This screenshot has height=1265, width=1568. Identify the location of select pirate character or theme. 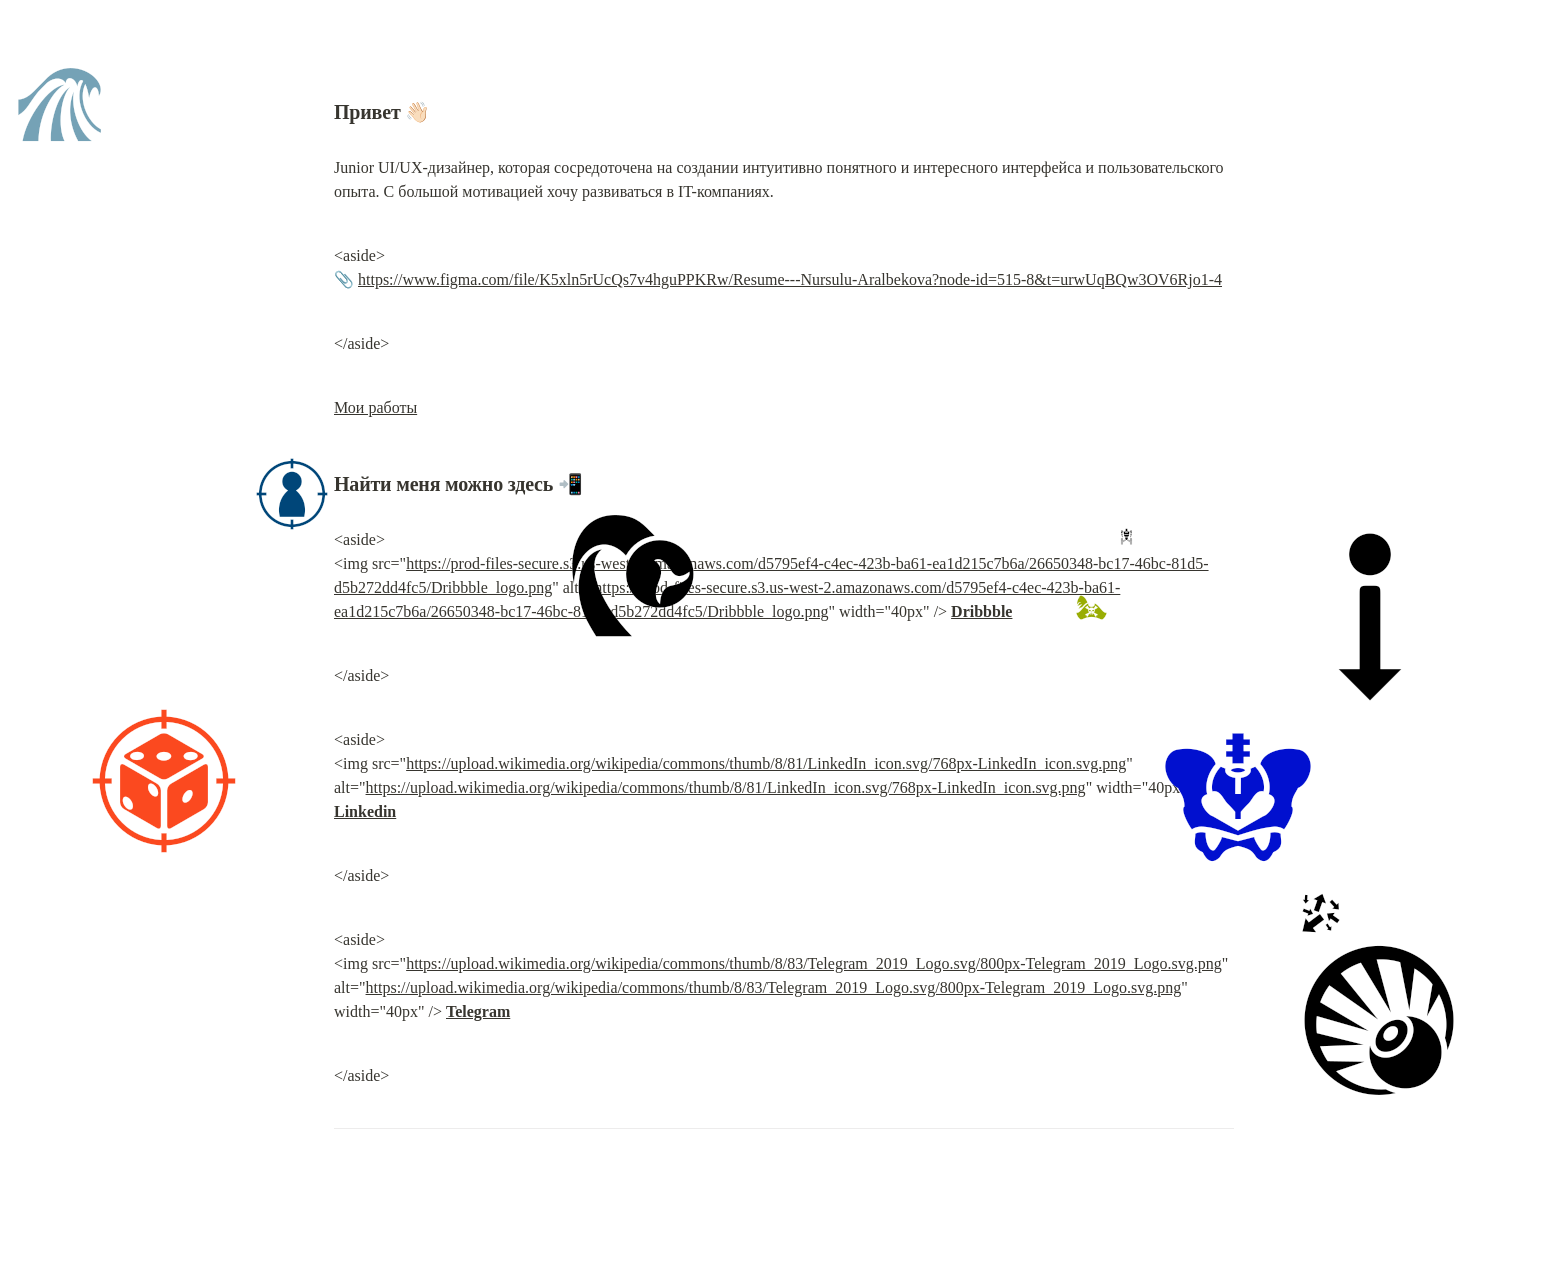
(1091, 607).